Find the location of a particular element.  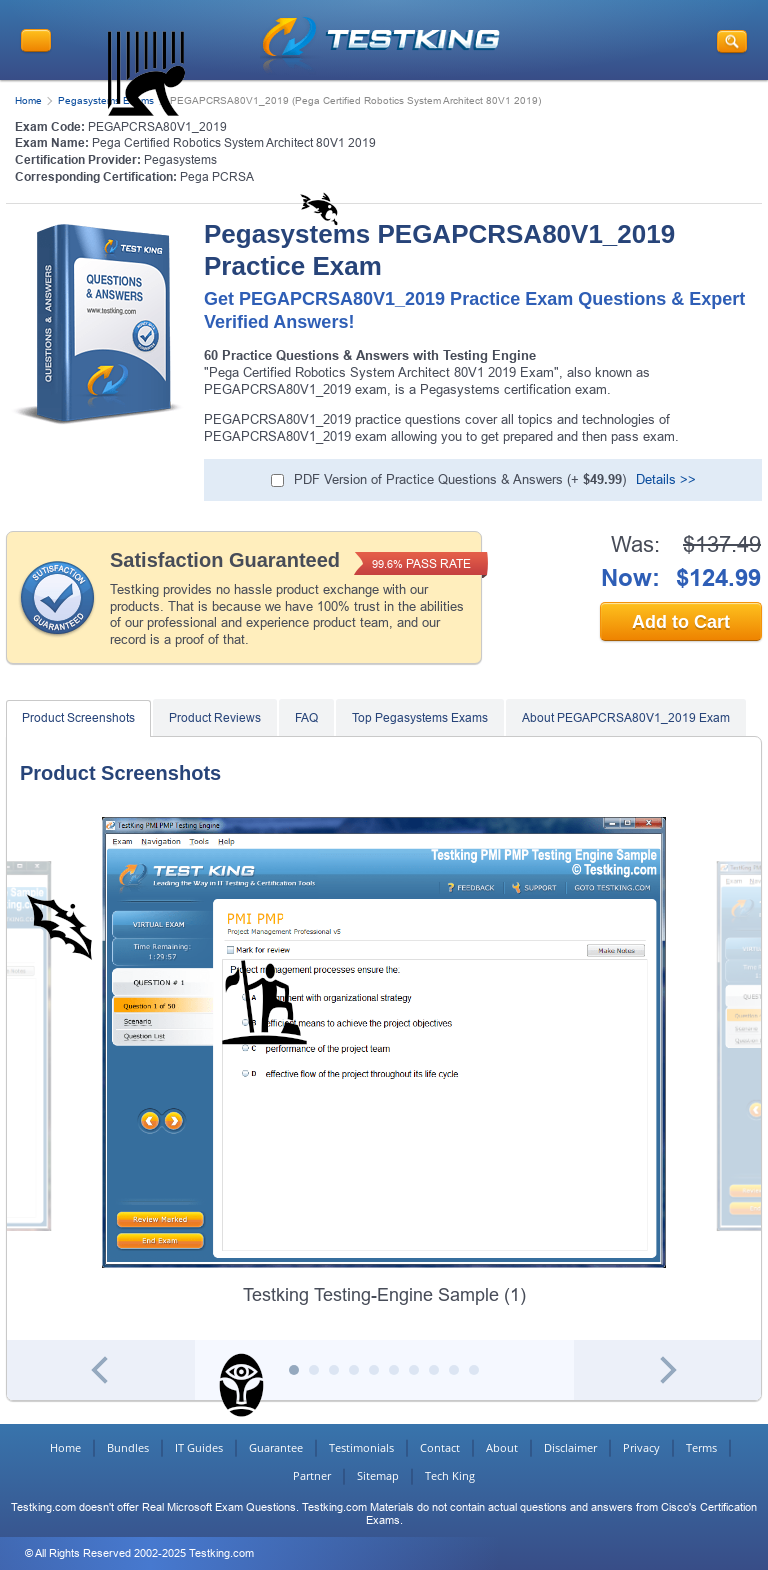

indicates damage or injury status in a game is located at coordinates (59, 927).